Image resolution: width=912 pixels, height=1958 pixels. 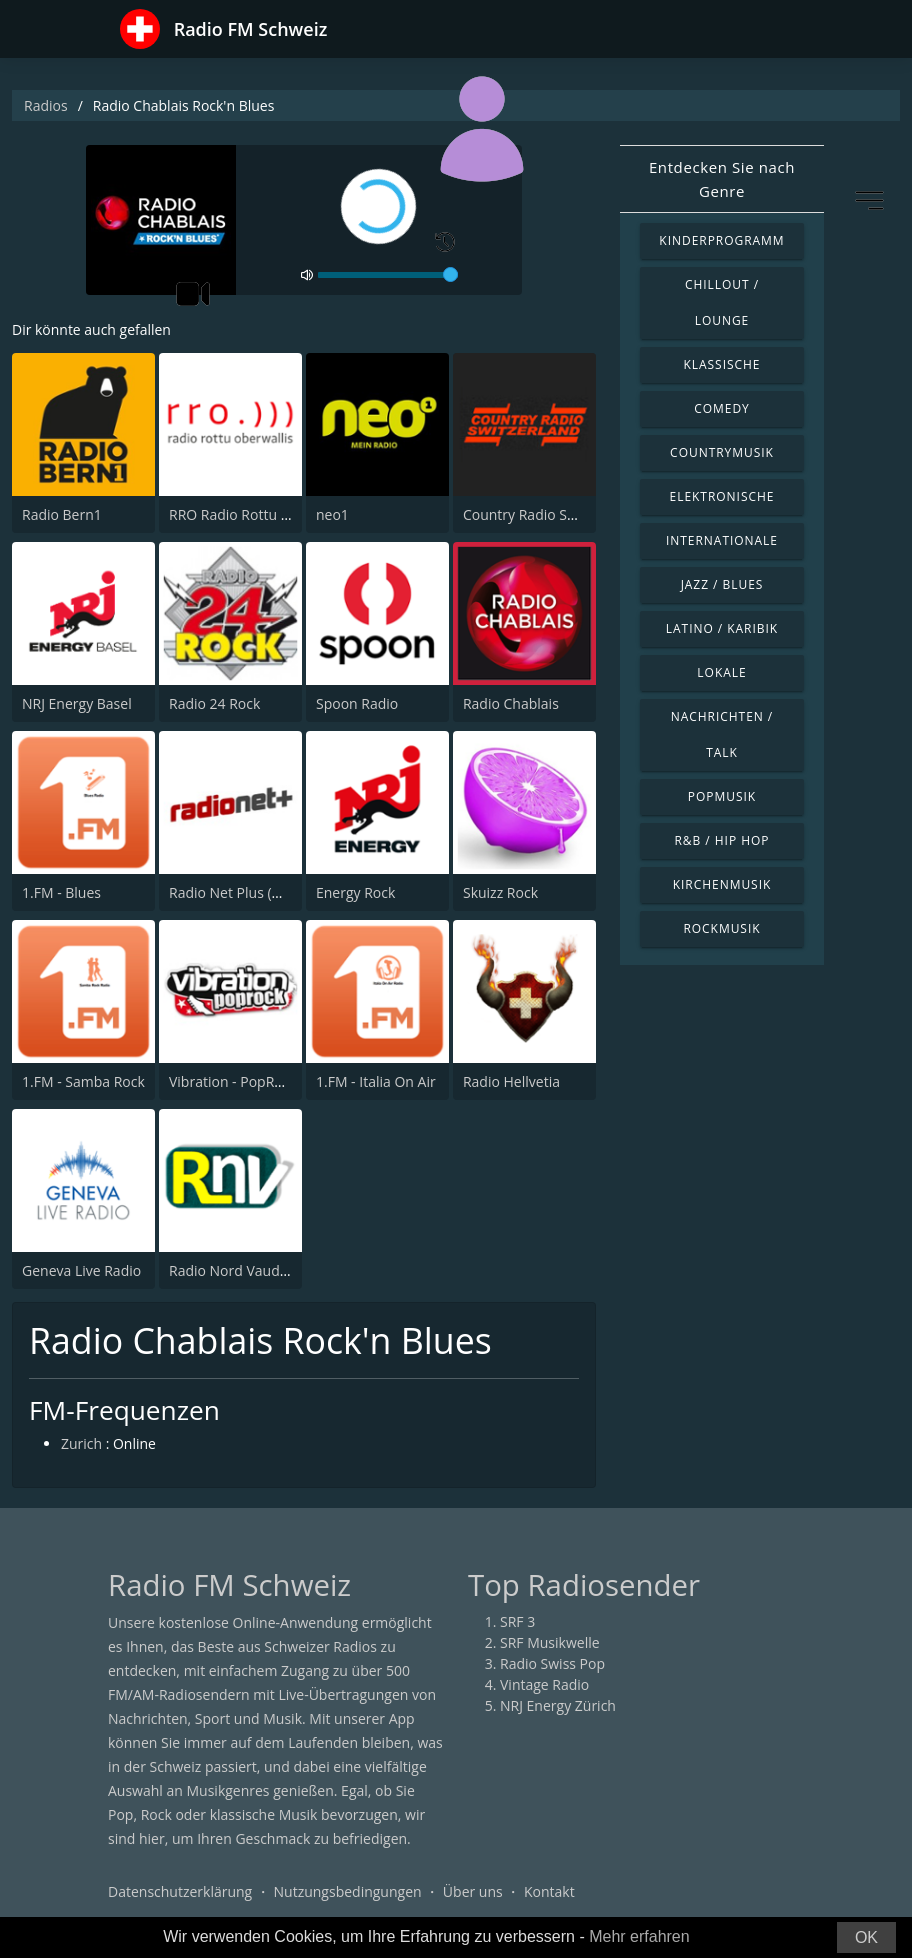 What do you see at coordinates (869, 200) in the screenshot?
I see `open navigation menu` at bounding box center [869, 200].